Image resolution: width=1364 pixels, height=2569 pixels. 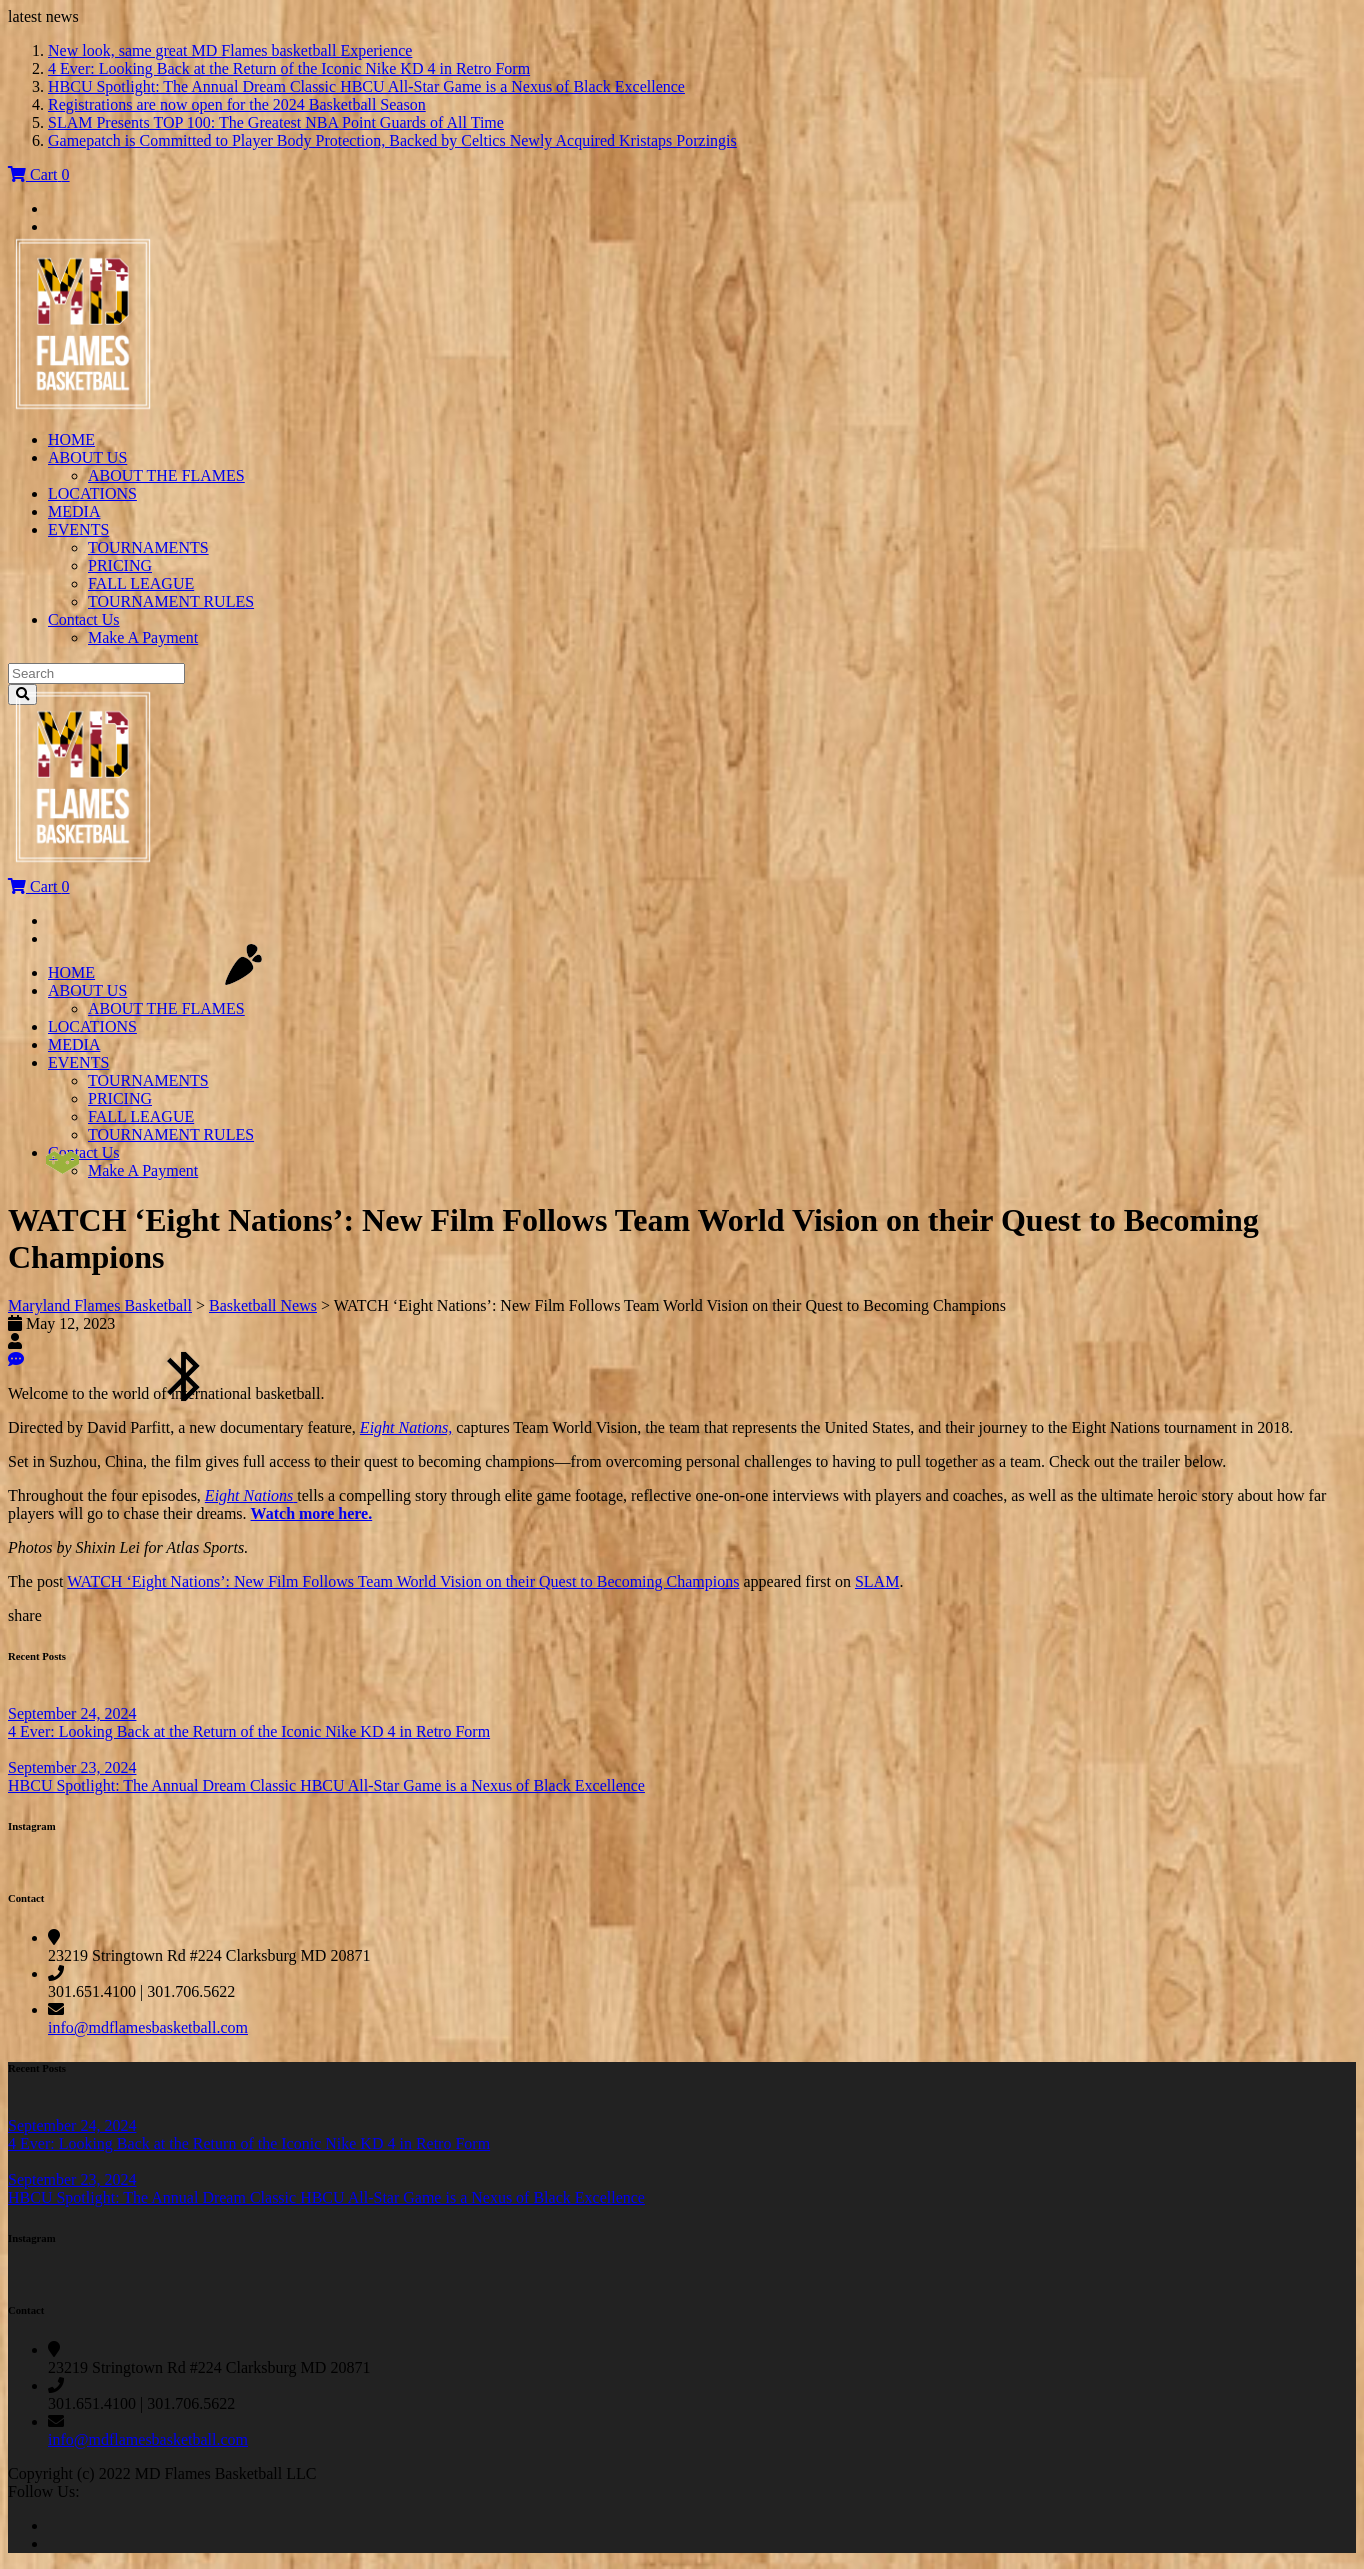 I want to click on toggle bluetooth connectivity on or off, so click(x=183, y=1376).